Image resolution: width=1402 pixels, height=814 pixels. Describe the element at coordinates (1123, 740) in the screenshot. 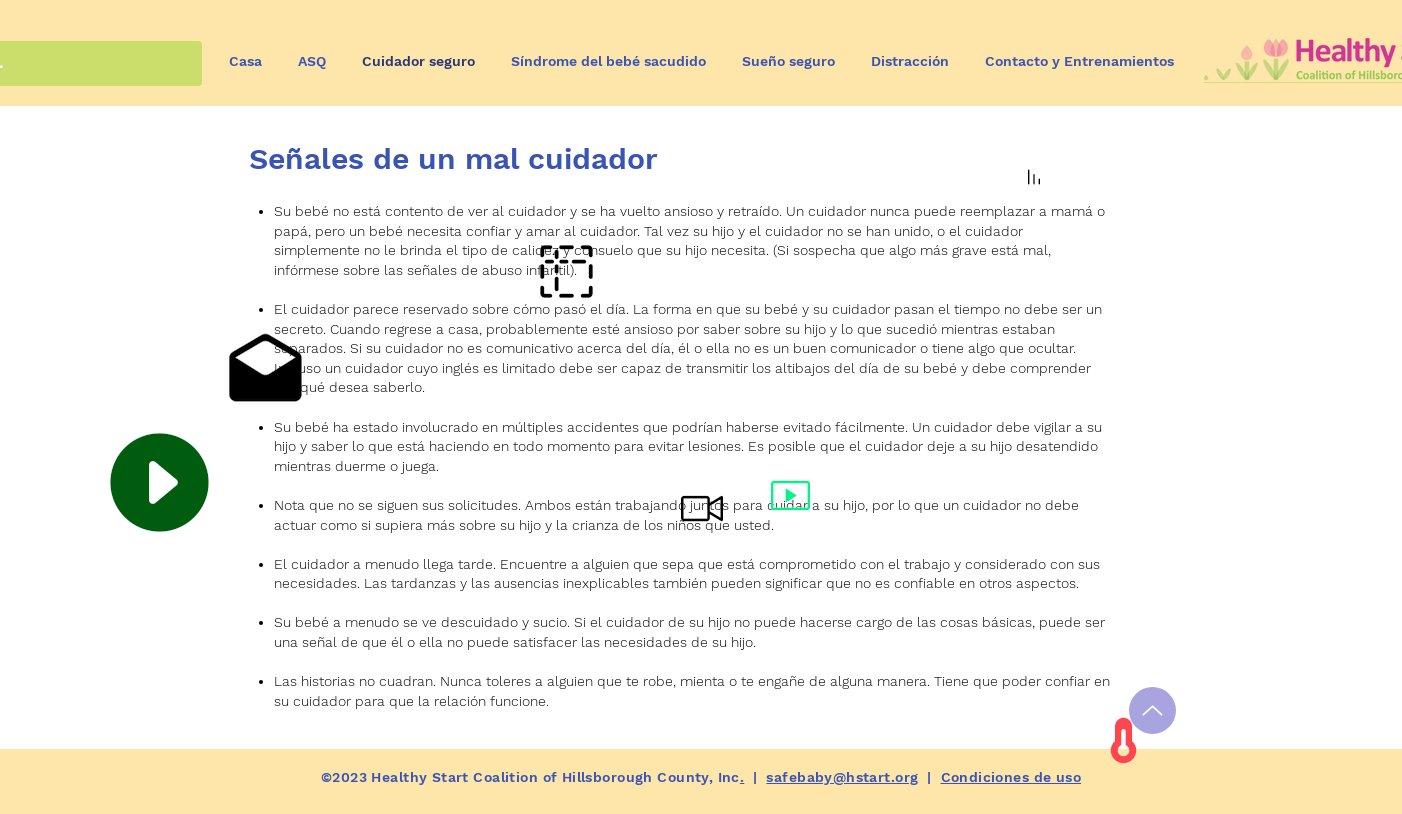

I see `indicates high temperature reading` at that location.